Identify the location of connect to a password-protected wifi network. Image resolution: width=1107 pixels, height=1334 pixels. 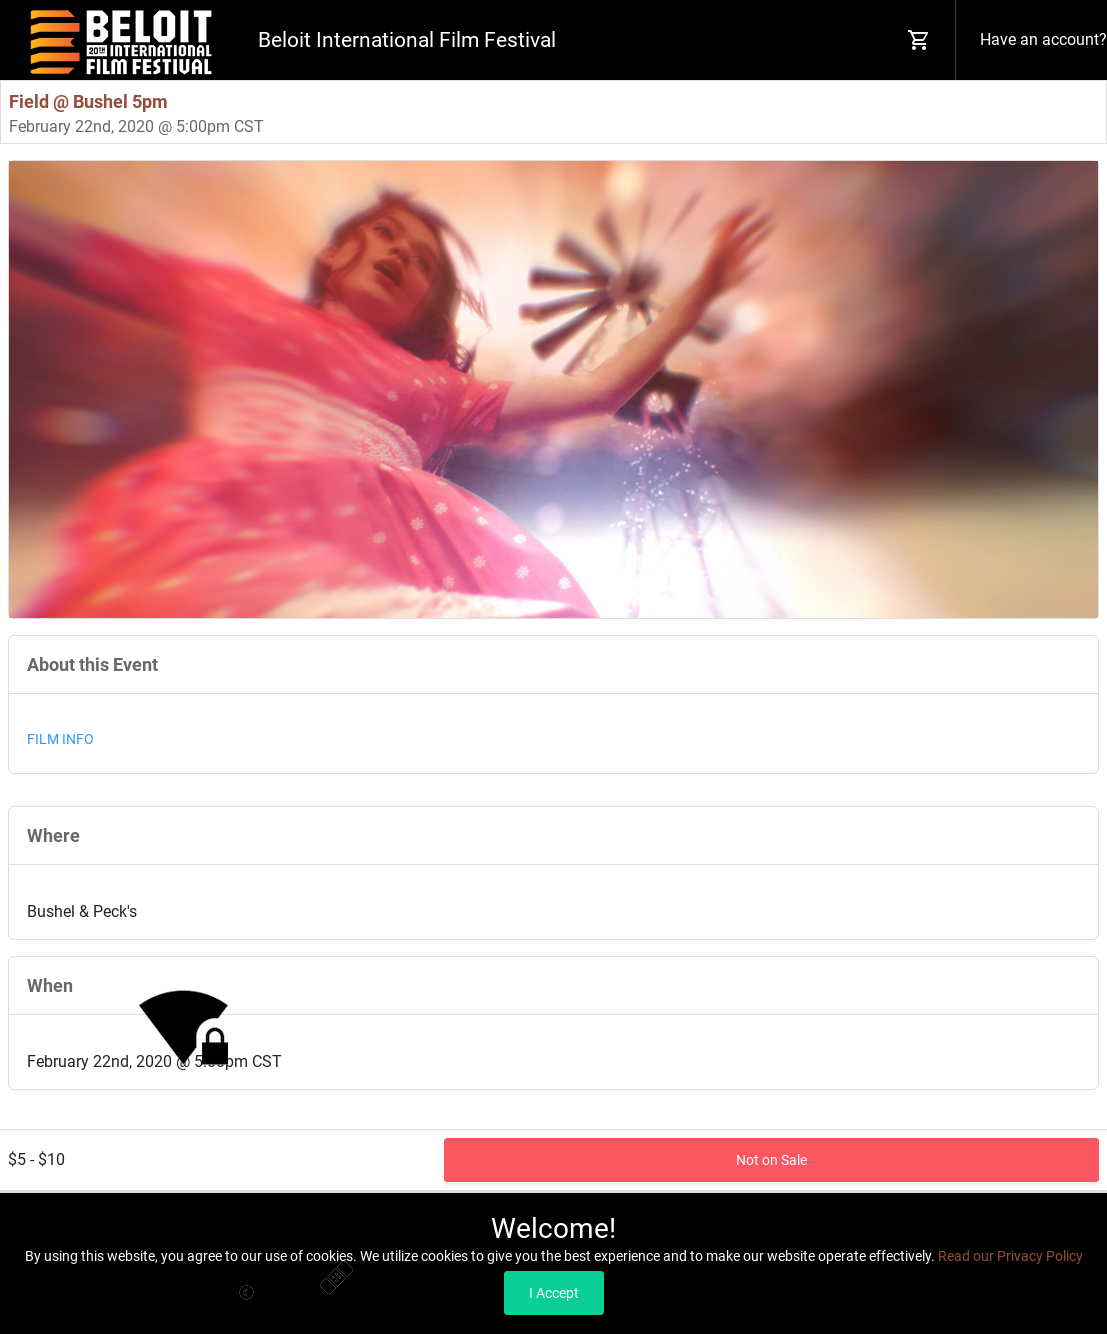
(183, 1027).